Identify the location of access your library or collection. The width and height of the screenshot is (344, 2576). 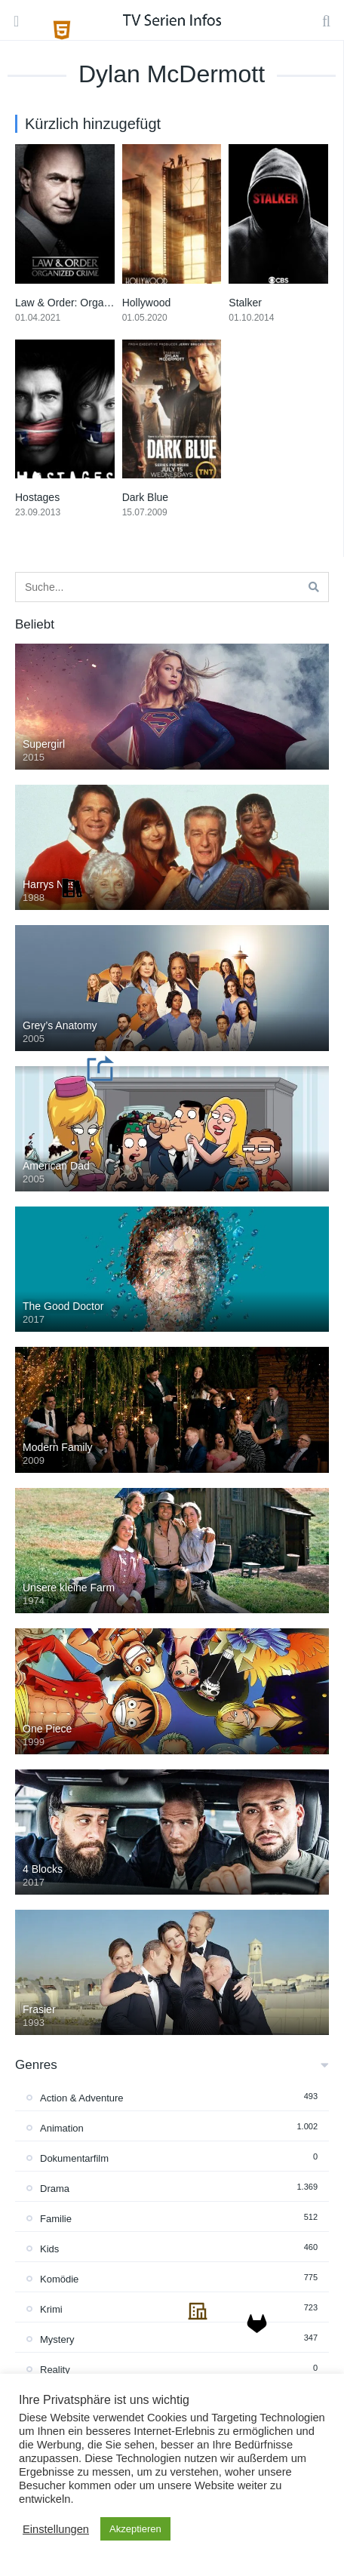
(72, 888).